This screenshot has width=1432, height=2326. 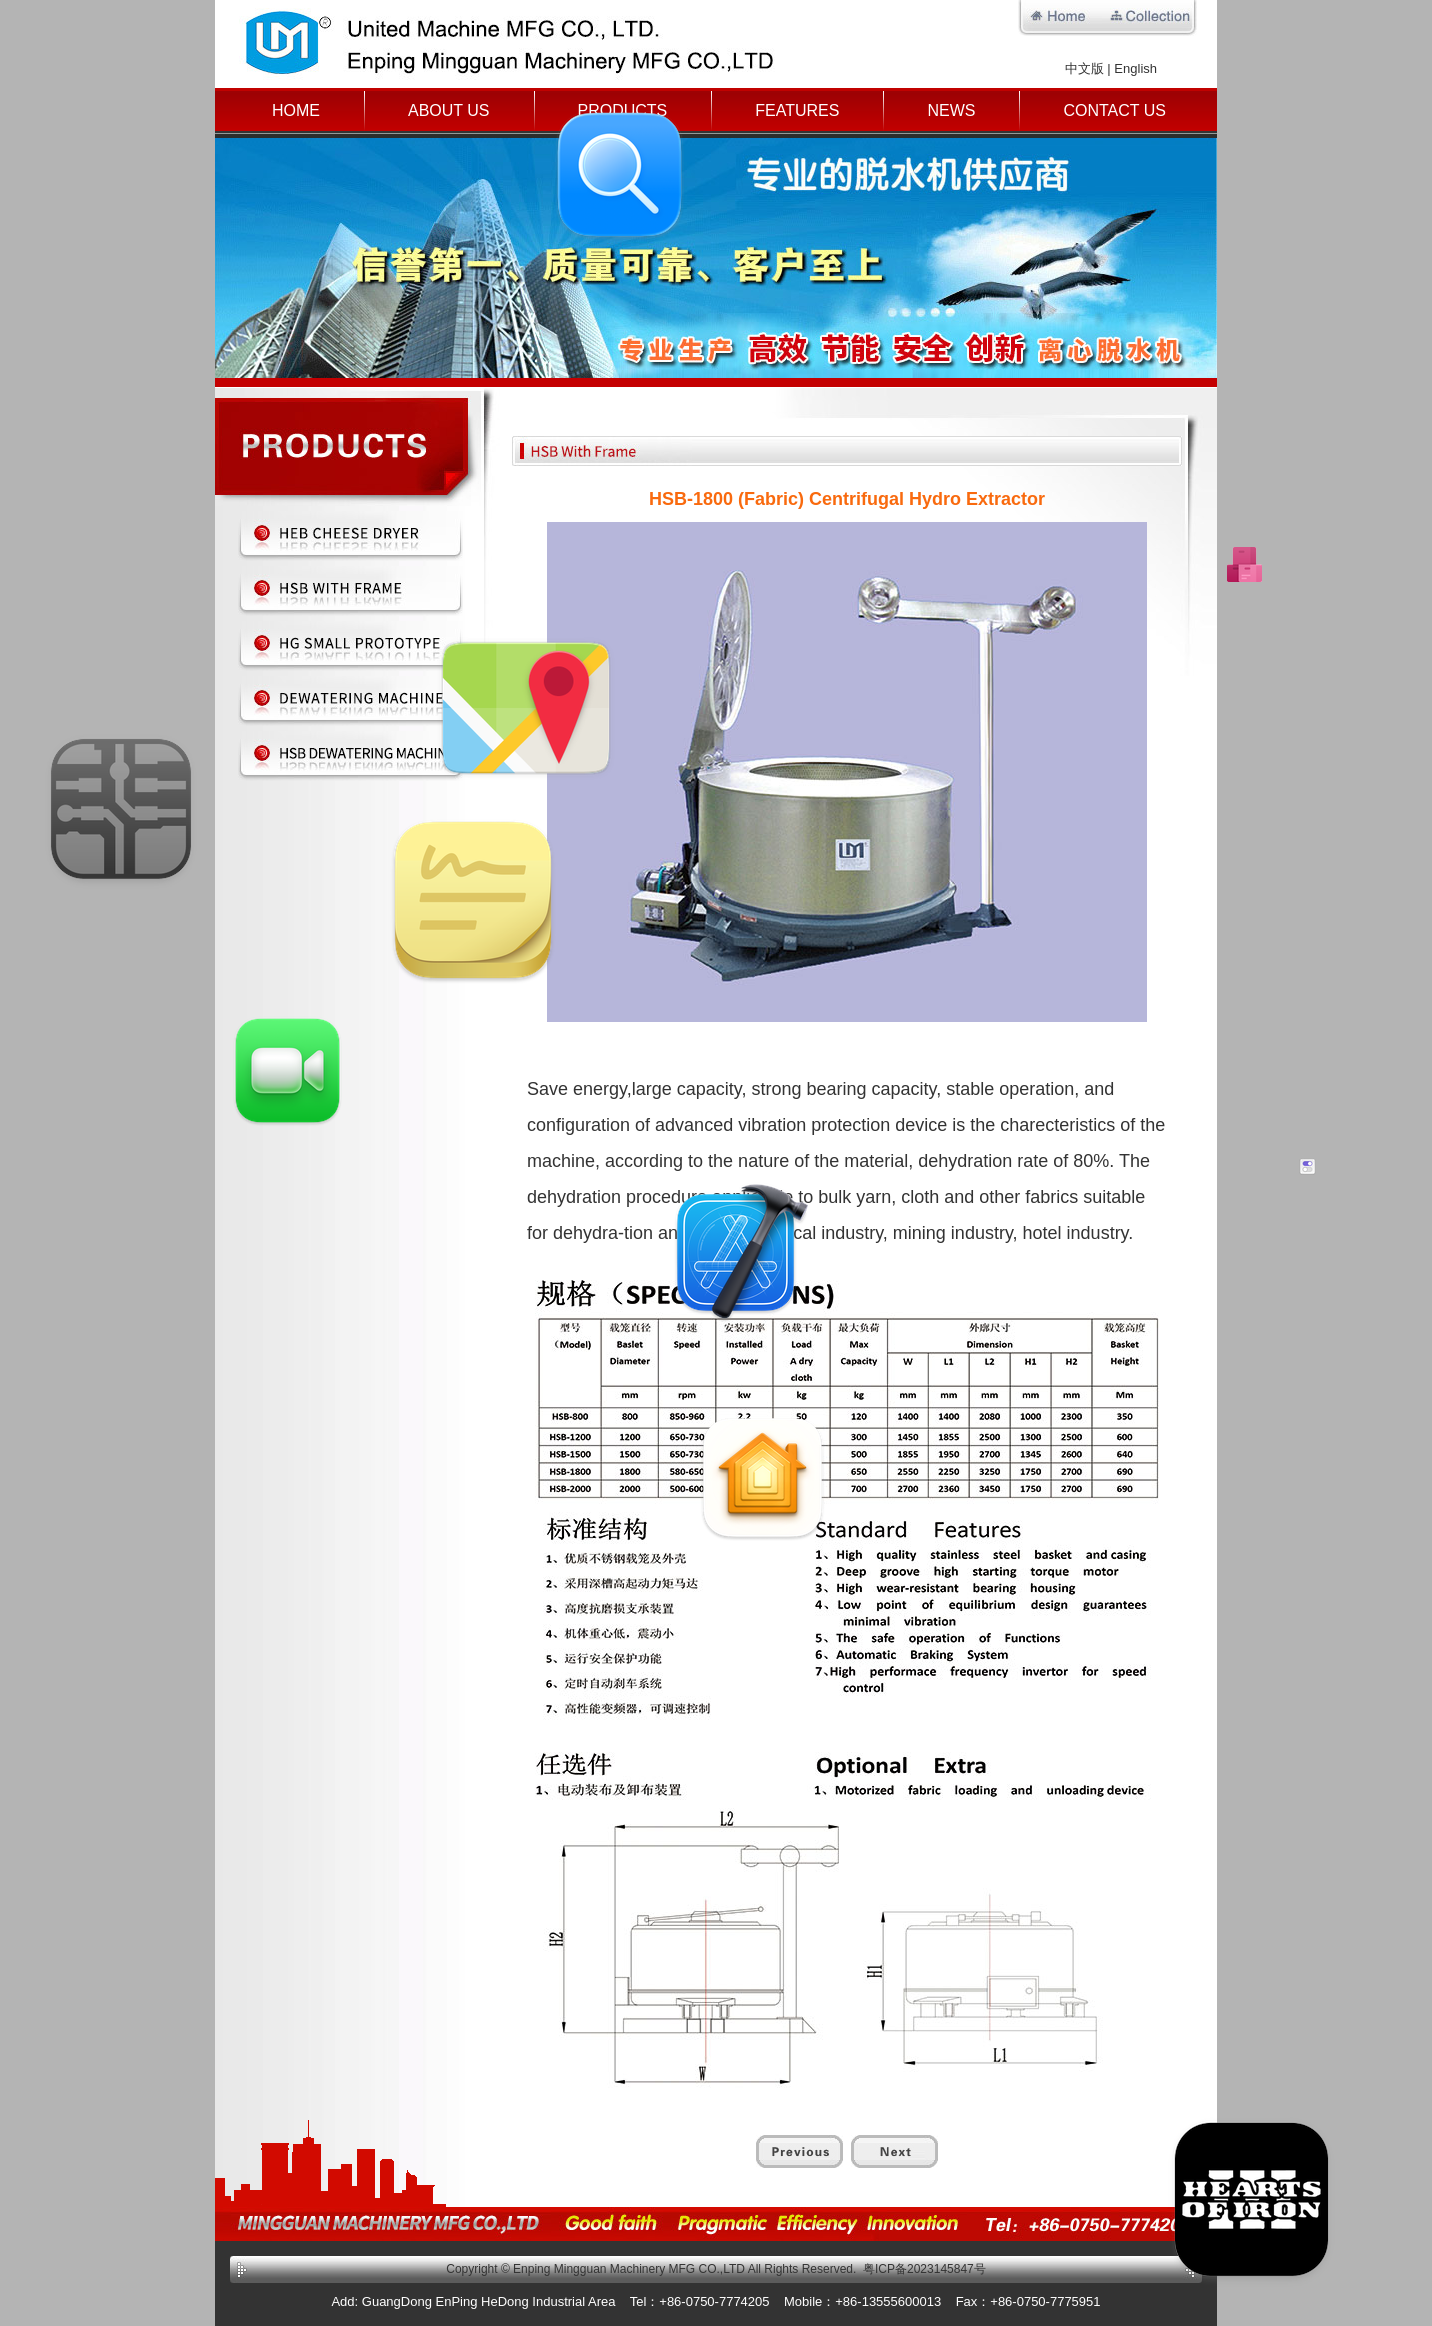 What do you see at coordinates (1244, 564) in the screenshot?
I see `open the artifacts app` at bounding box center [1244, 564].